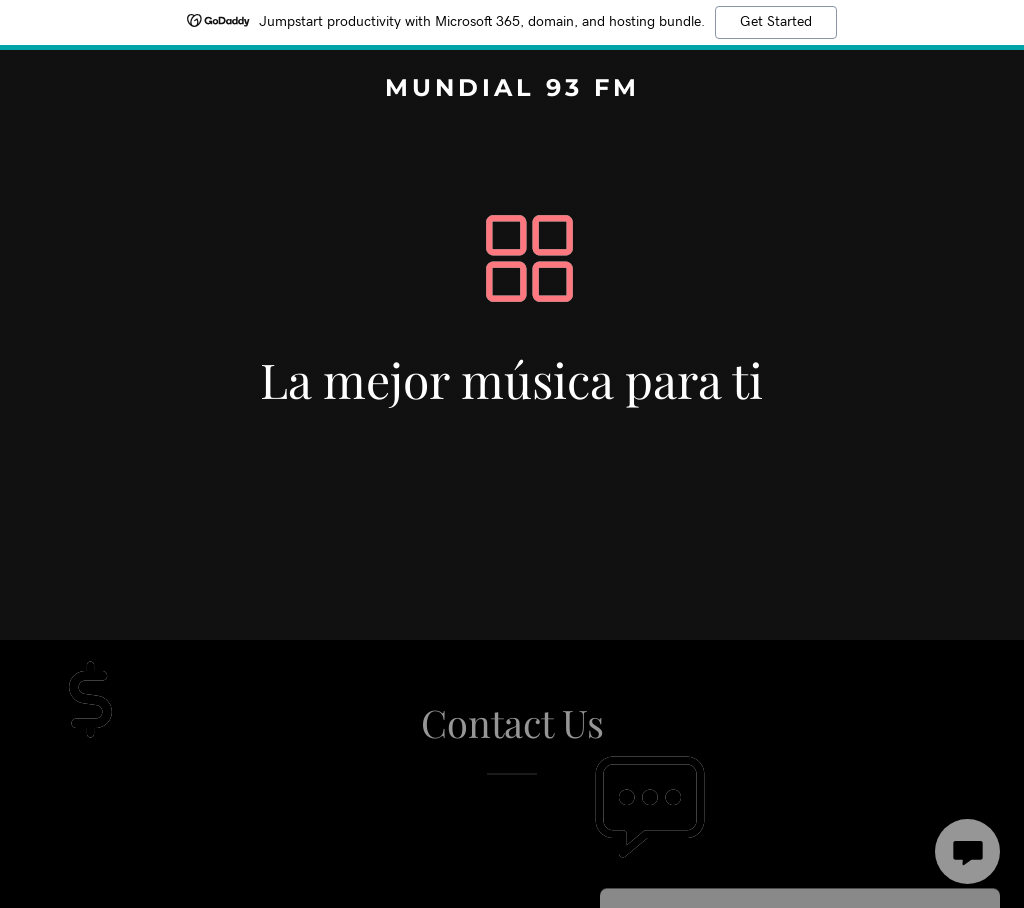  What do you see at coordinates (90, 699) in the screenshot?
I see `view pricing or payment options` at bounding box center [90, 699].